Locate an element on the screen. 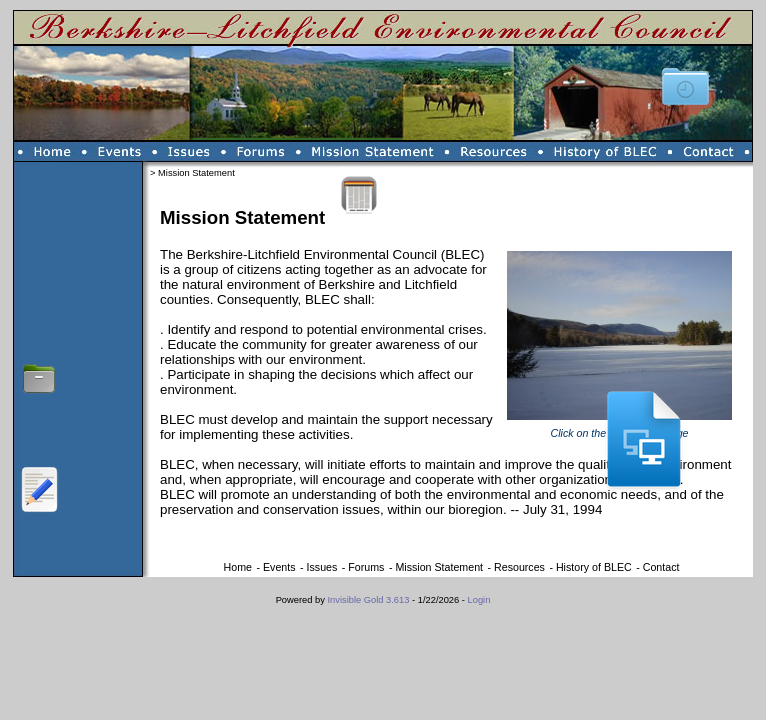 This screenshot has height=720, width=766. open gedit text editor is located at coordinates (39, 489).